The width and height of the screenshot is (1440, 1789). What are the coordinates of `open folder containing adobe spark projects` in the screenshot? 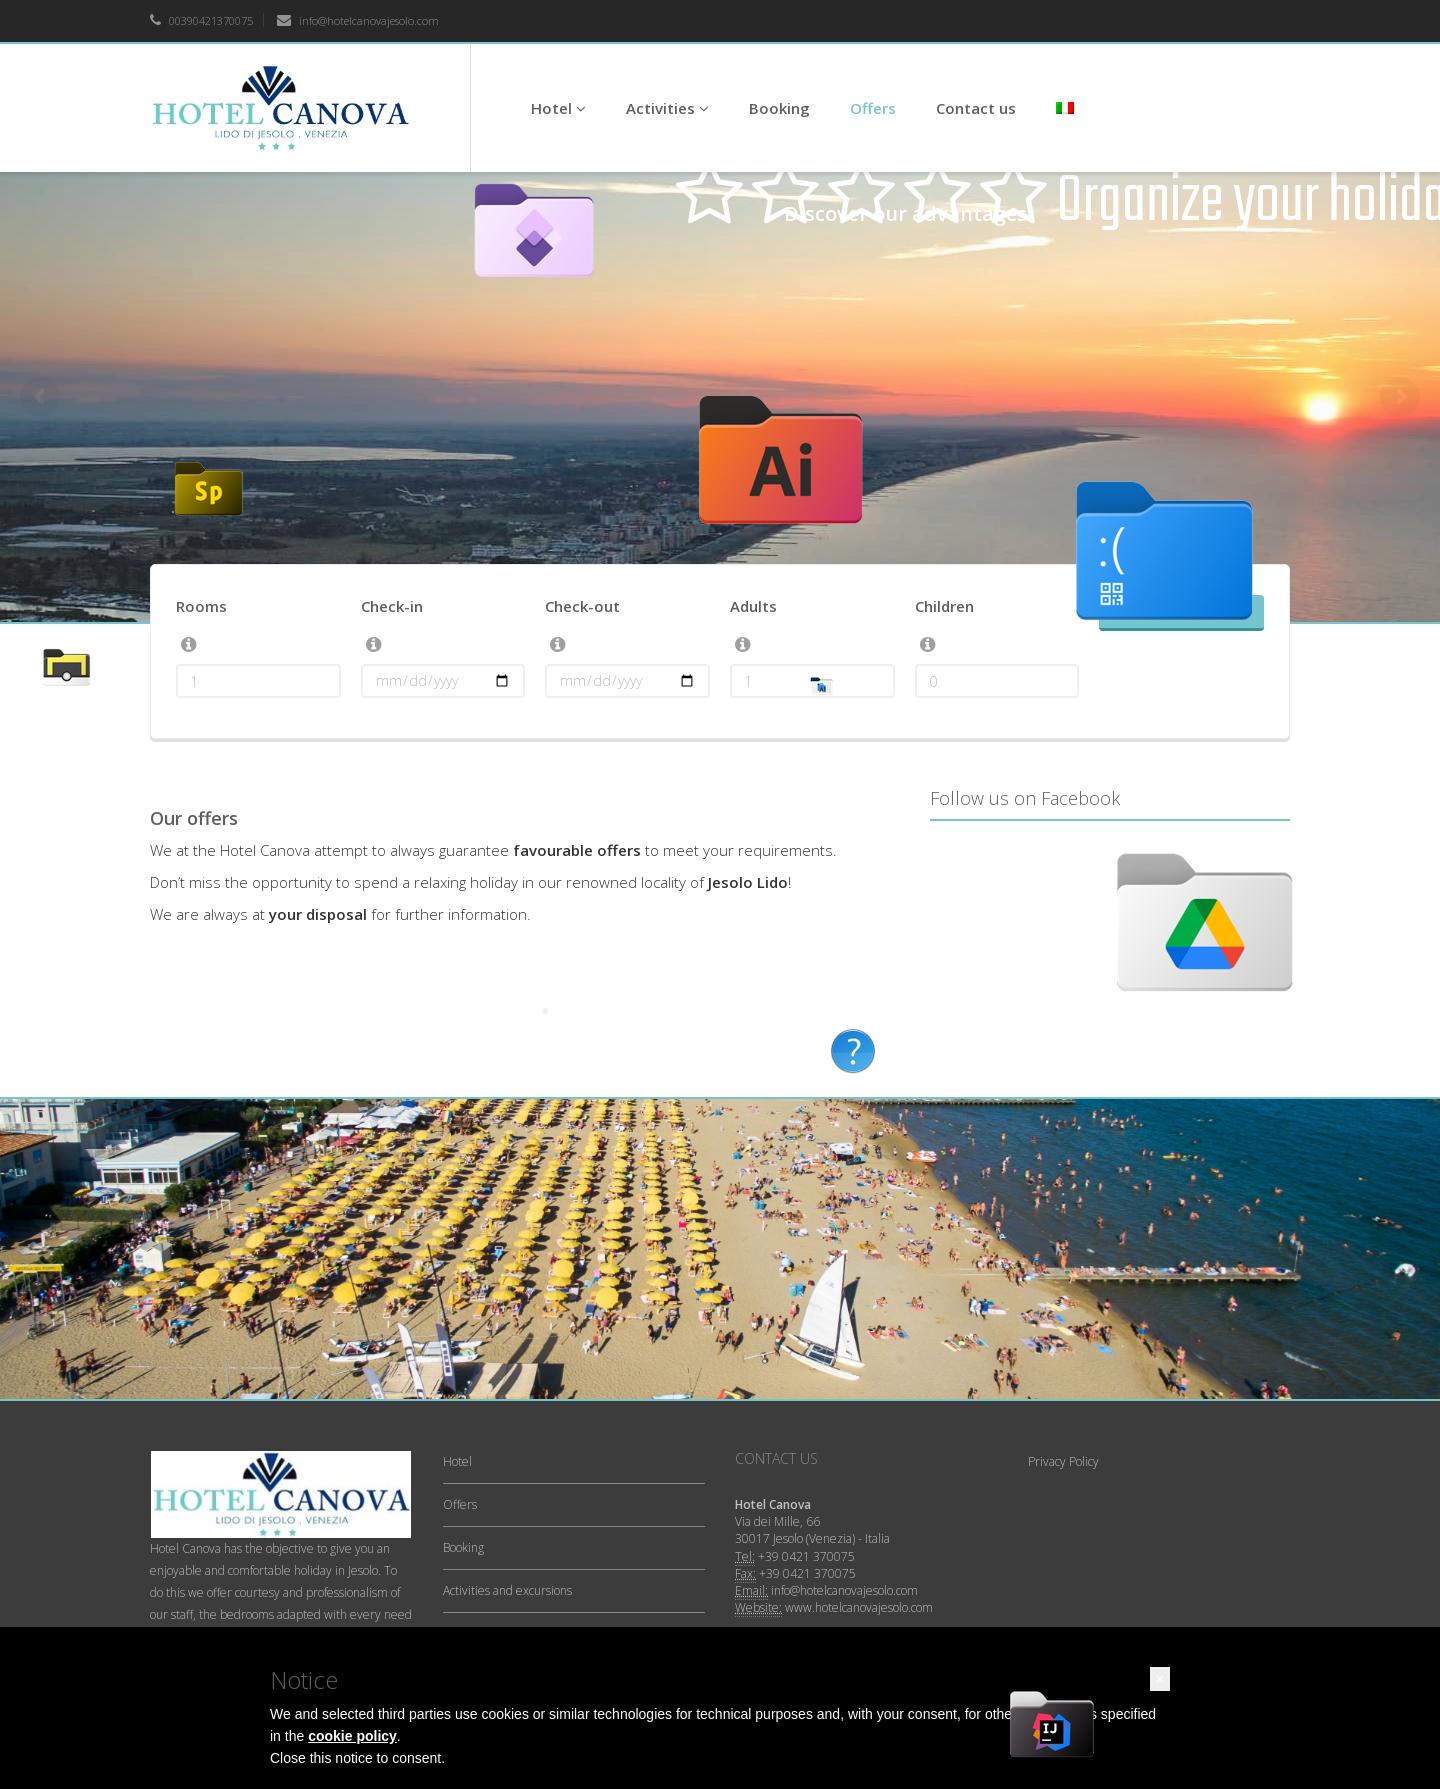 It's located at (208, 490).